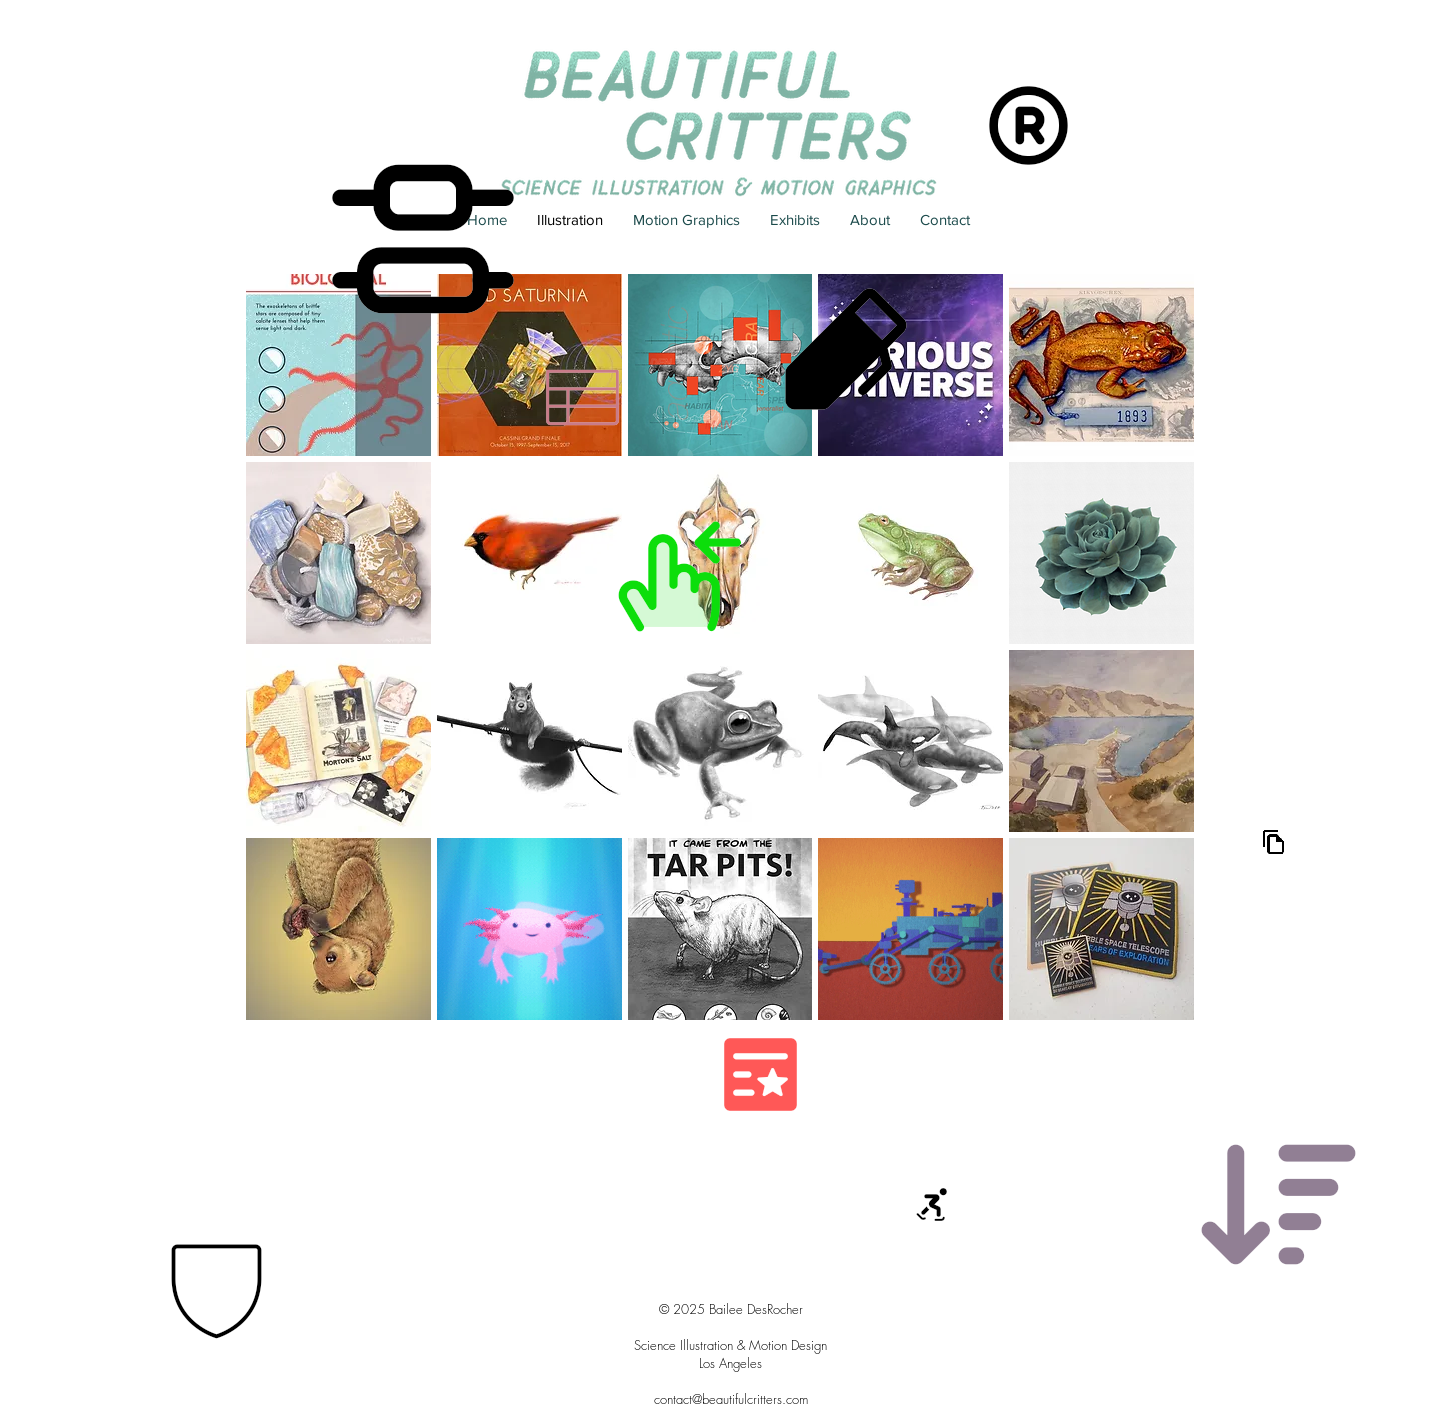 The width and height of the screenshot is (1440, 1421). Describe the element at coordinates (1278, 1204) in the screenshot. I see `sort items in ascending order` at that location.